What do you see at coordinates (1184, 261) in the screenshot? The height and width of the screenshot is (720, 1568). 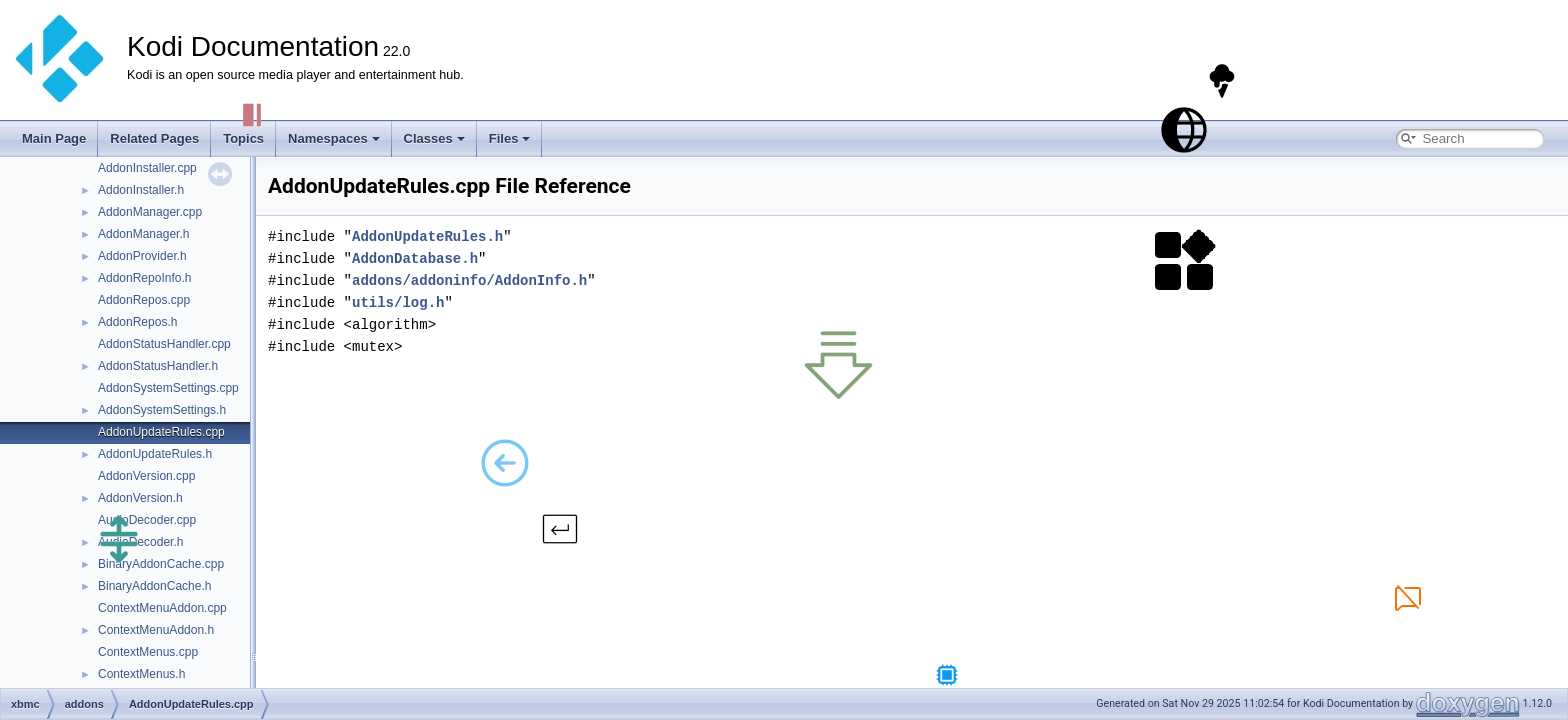 I see `access widgets or mini-apps` at bounding box center [1184, 261].